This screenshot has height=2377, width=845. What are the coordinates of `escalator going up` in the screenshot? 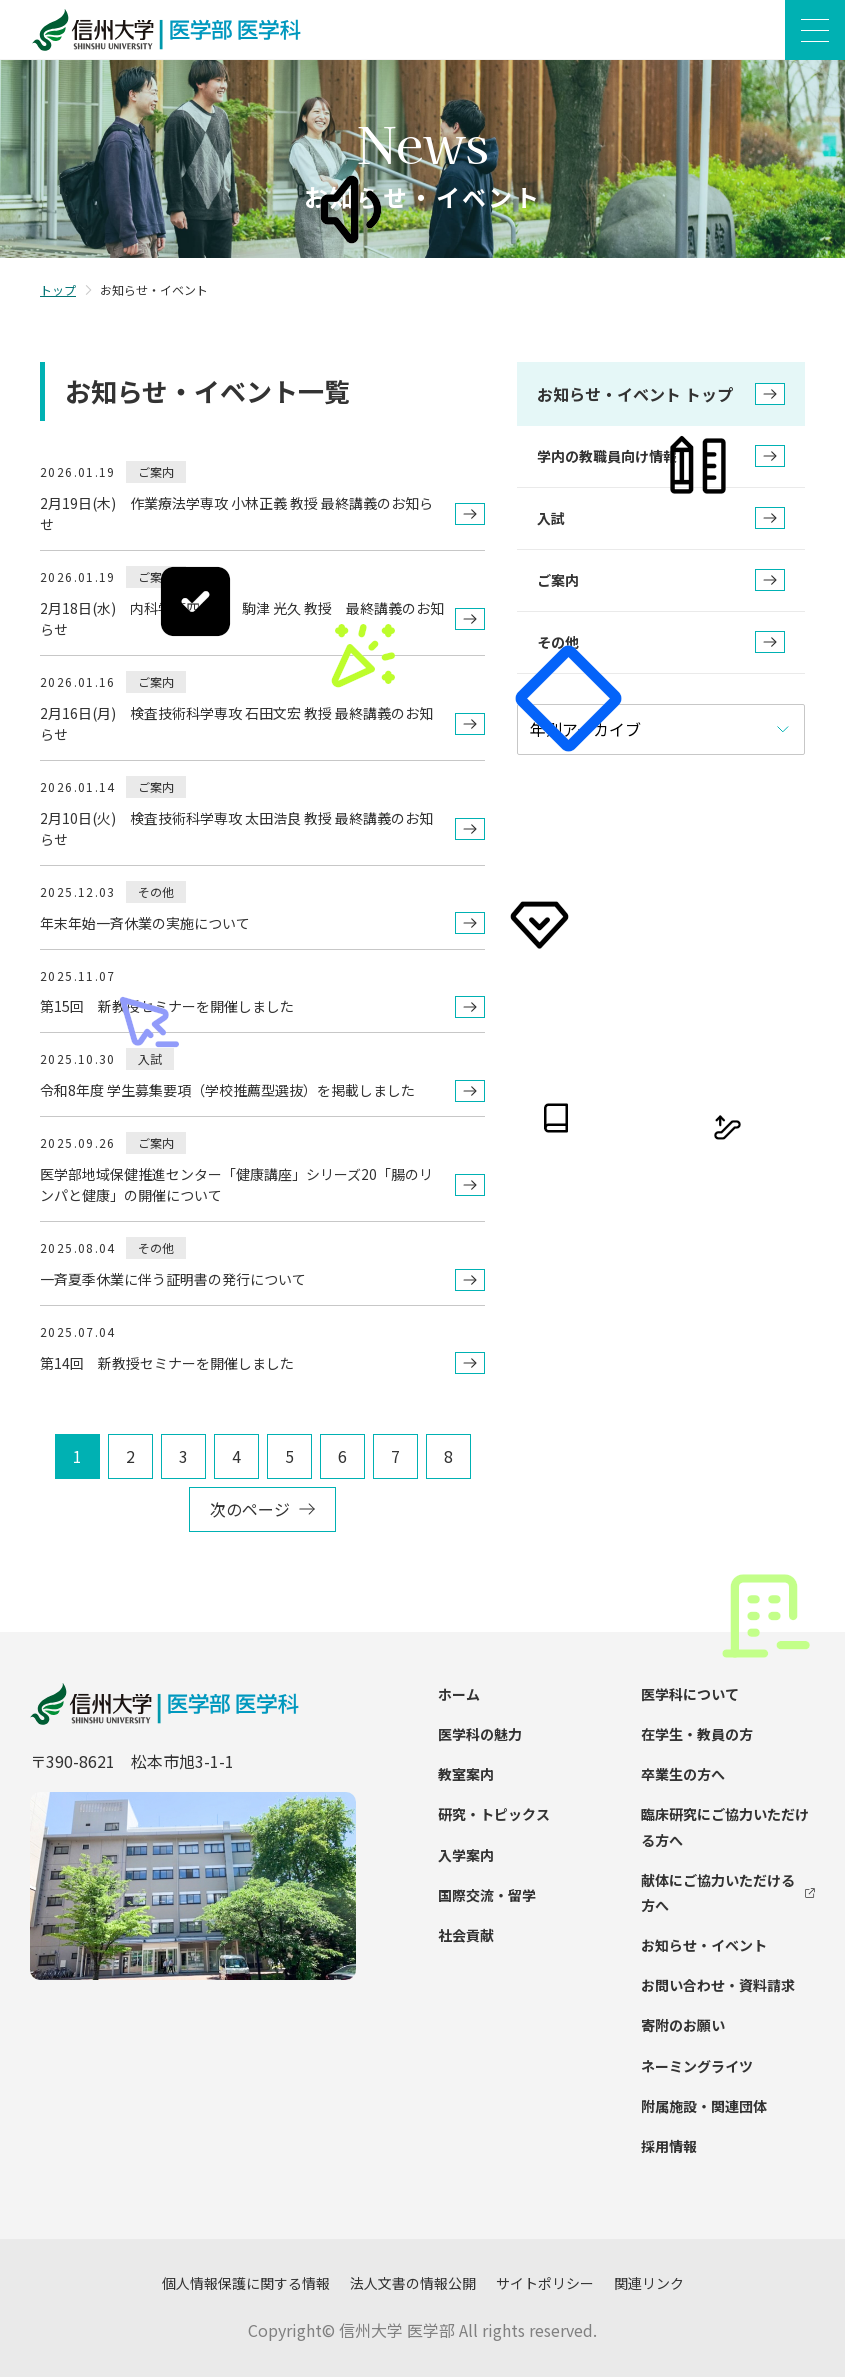 It's located at (727, 1127).